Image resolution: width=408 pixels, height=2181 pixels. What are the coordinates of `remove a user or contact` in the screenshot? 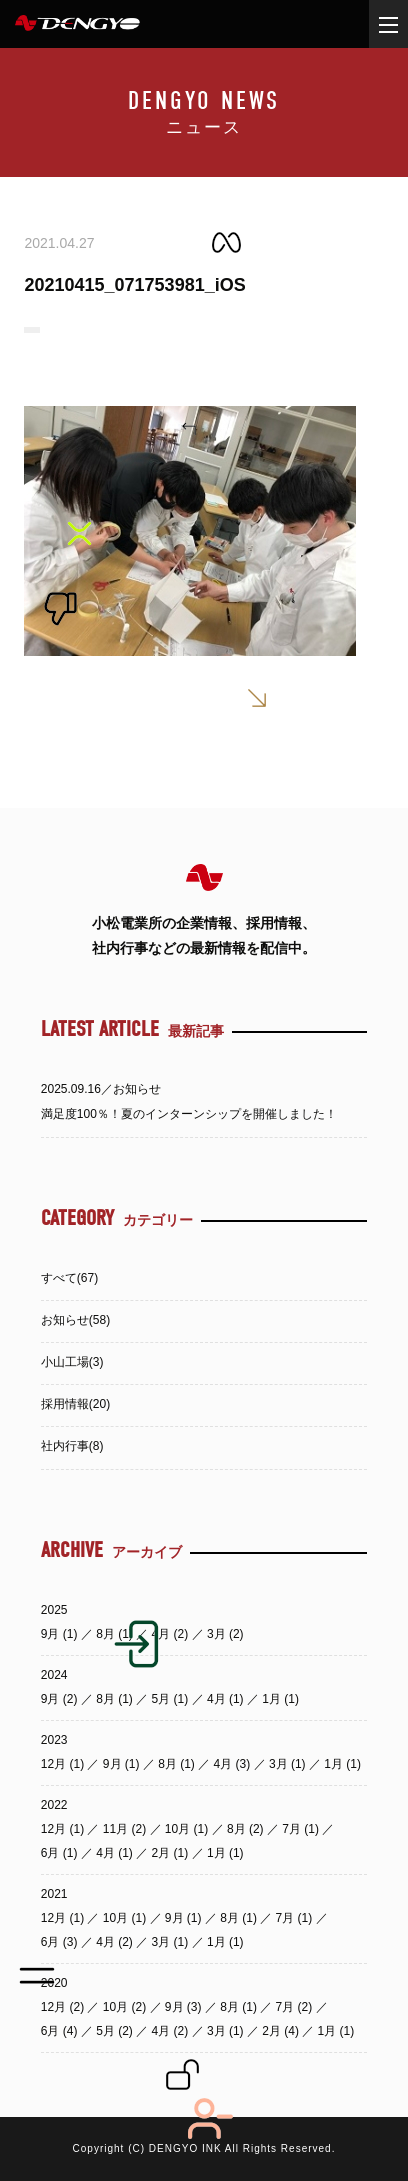 It's located at (210, 2118).